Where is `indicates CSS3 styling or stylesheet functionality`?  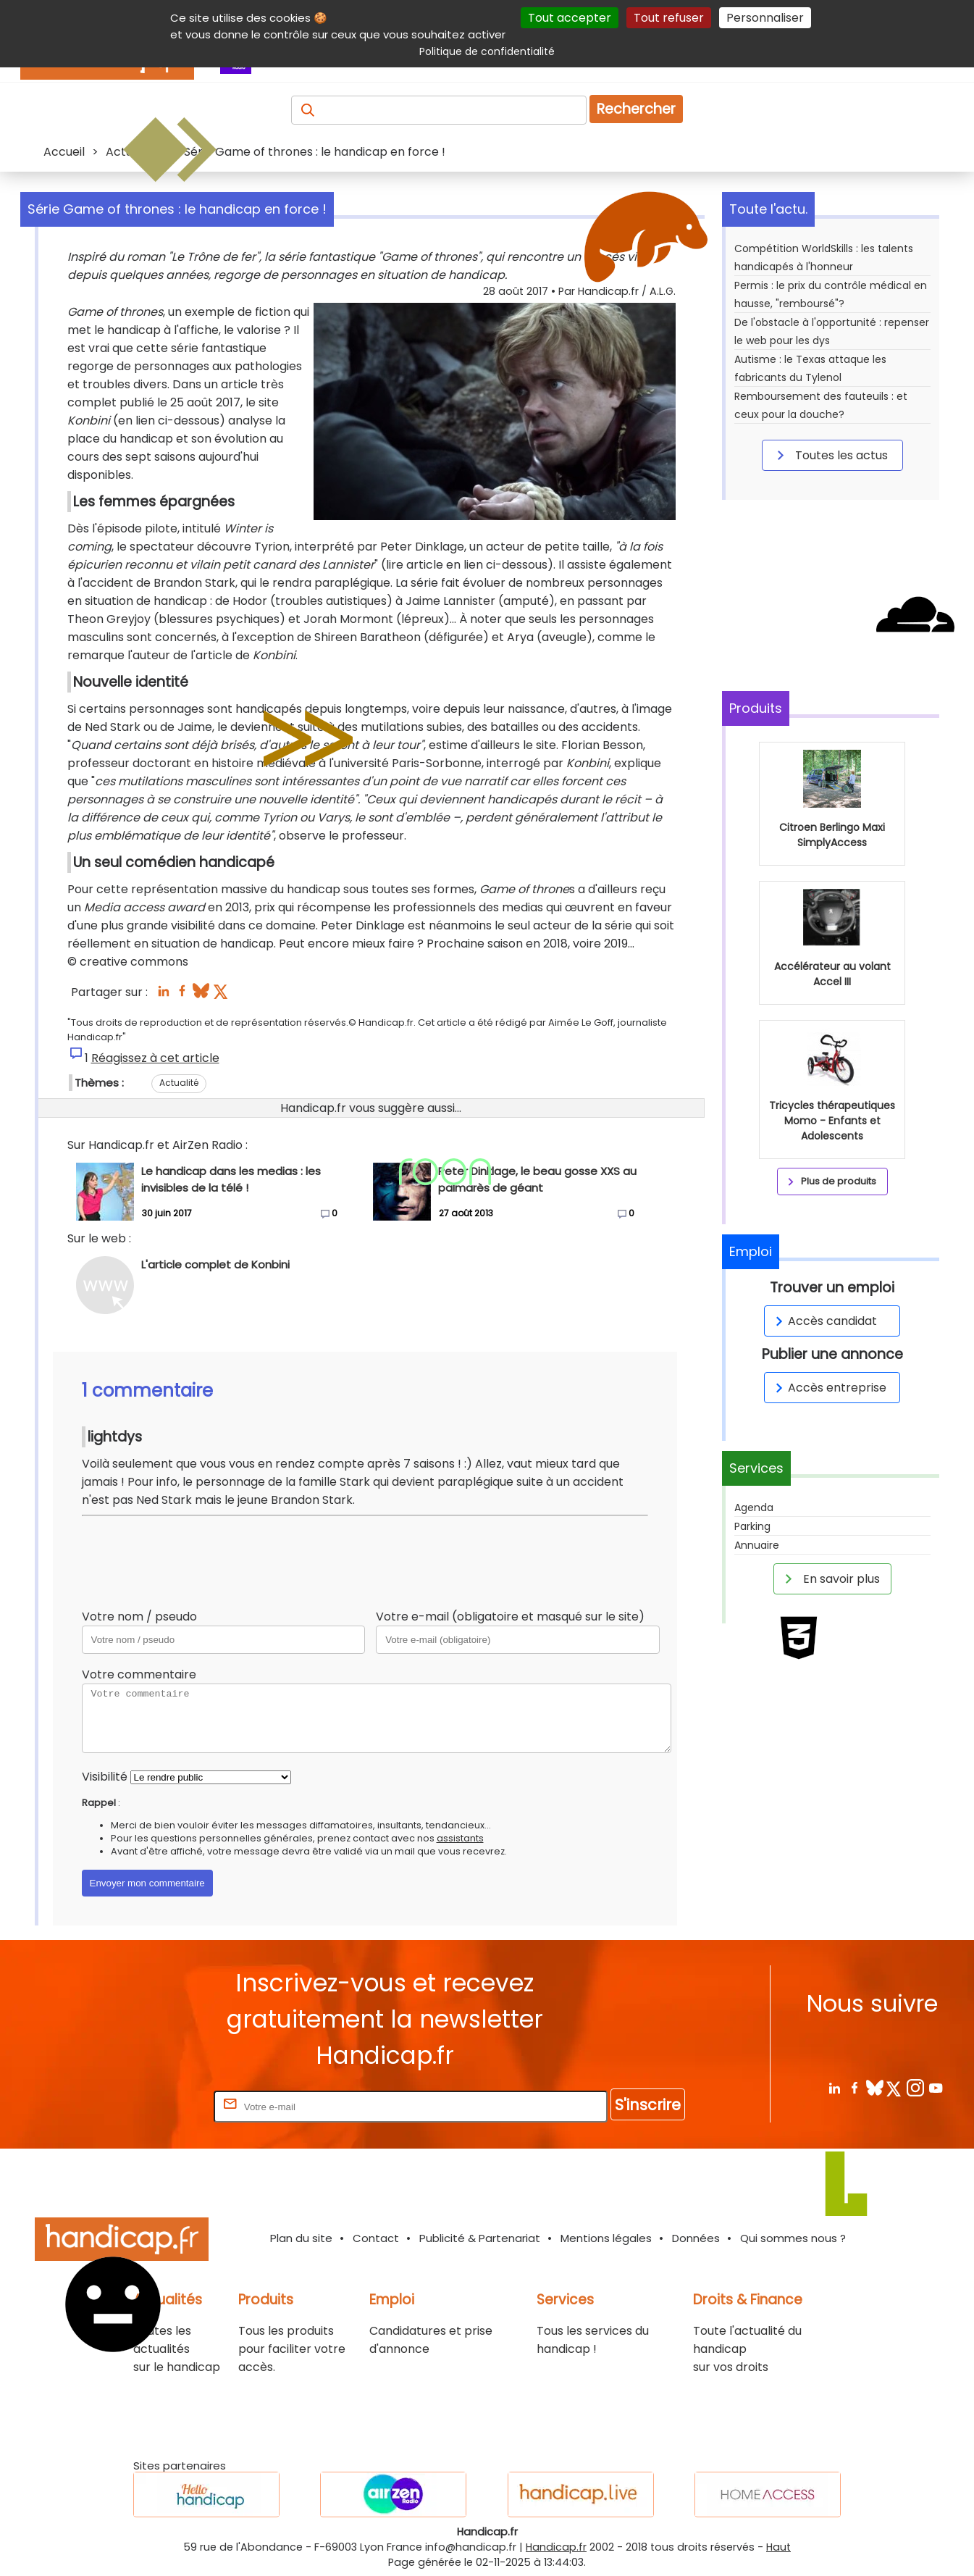
indicates CSS3 styling or stylesheet functionality is located at coordinates (799, 1638).